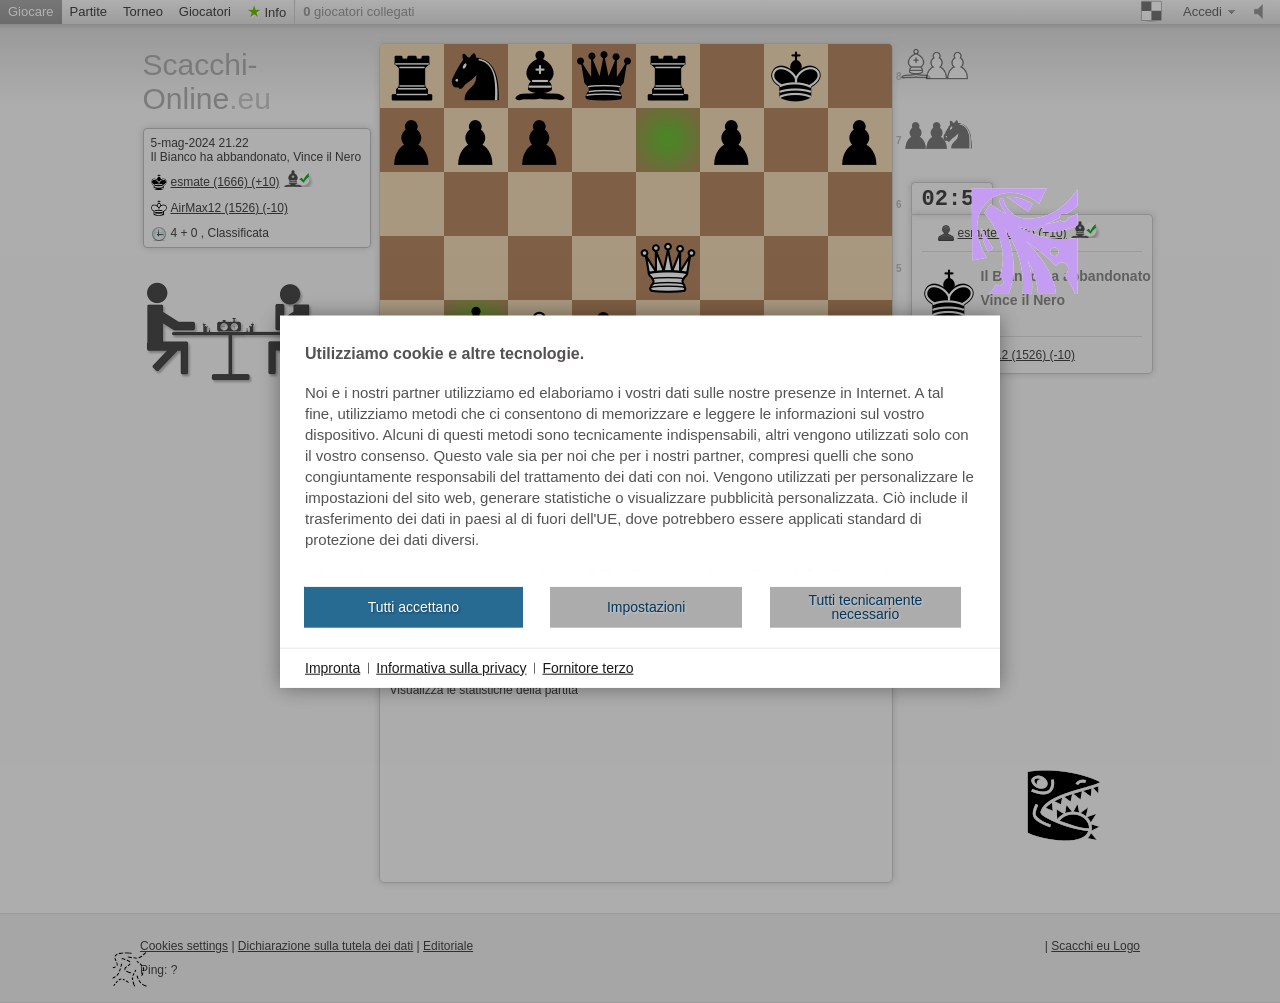 This screenshot has height=1003, width=1280. Describe the element at coordinates (1024, 241) in the screenshot. I see `activate breath attack or special ability` at that location.